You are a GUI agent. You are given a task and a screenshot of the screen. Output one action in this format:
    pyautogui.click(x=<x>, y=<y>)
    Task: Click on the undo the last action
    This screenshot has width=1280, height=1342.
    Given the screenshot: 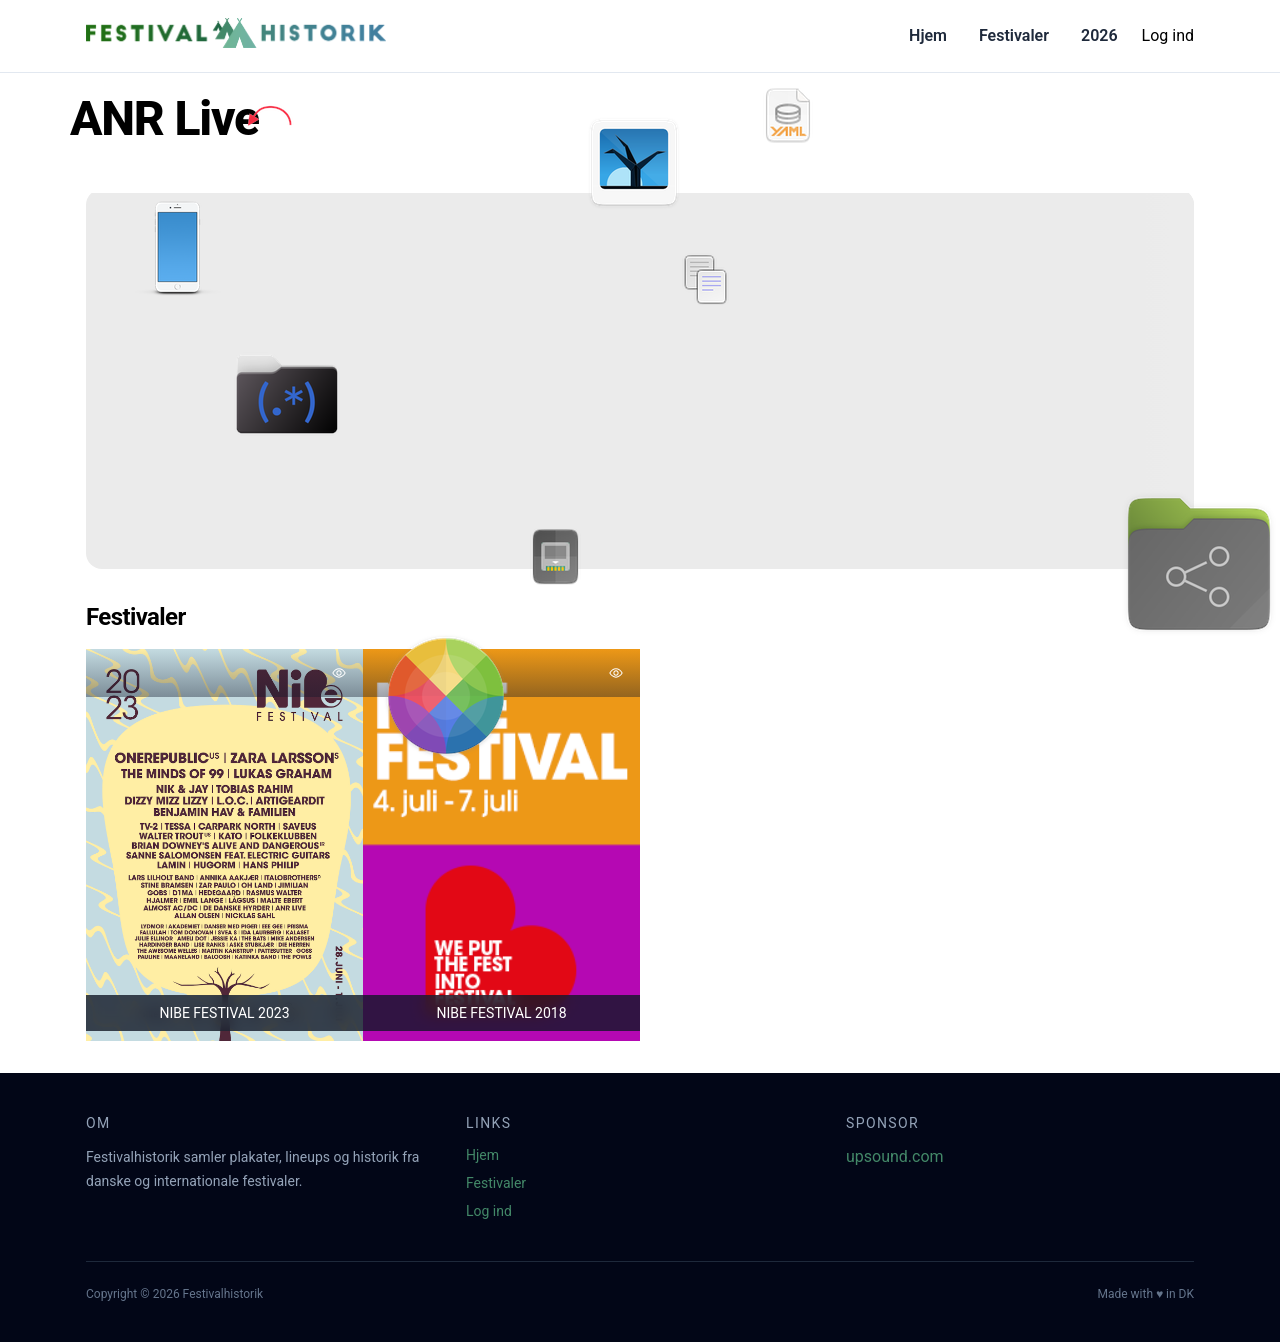 What is the action you would take?
    pyautogui.click(x=269, y=115)
    